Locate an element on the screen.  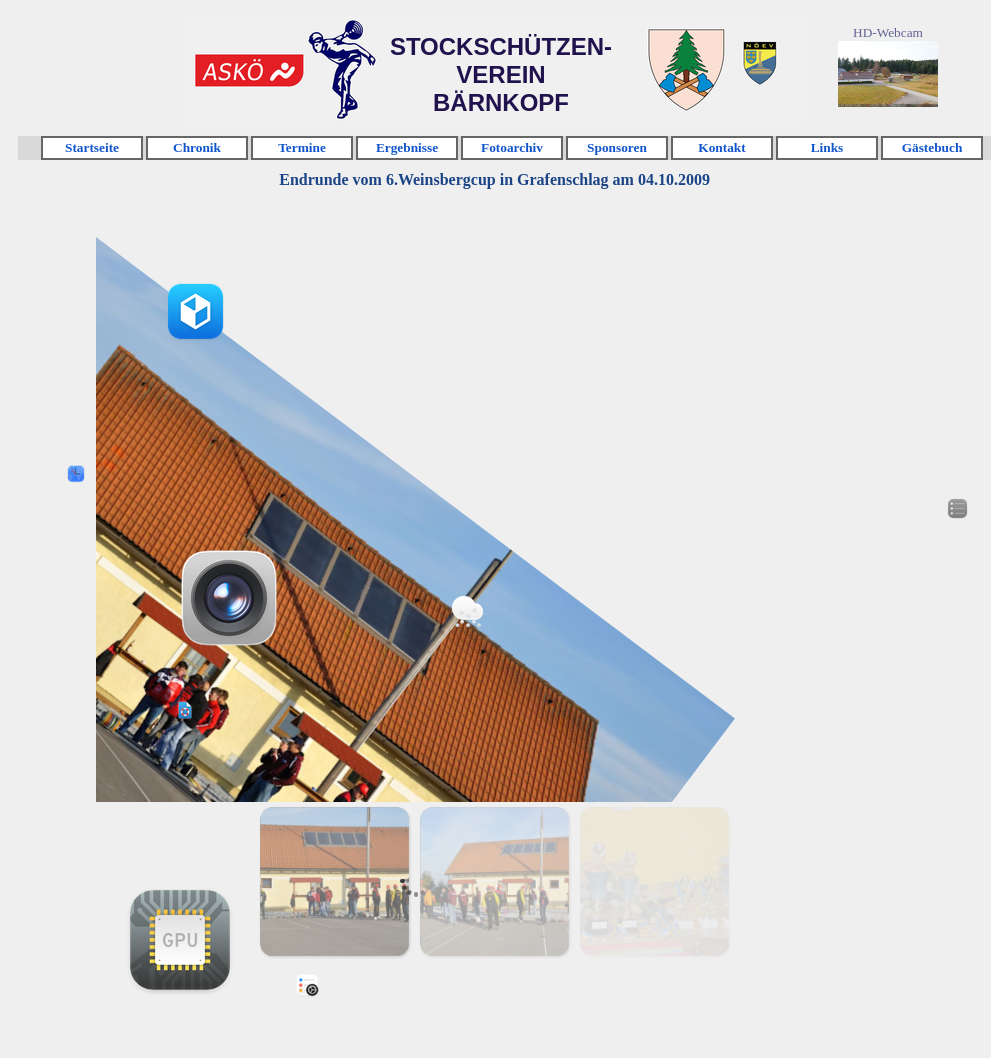
configure network time protocol settings is located at coordinates (76, 474).